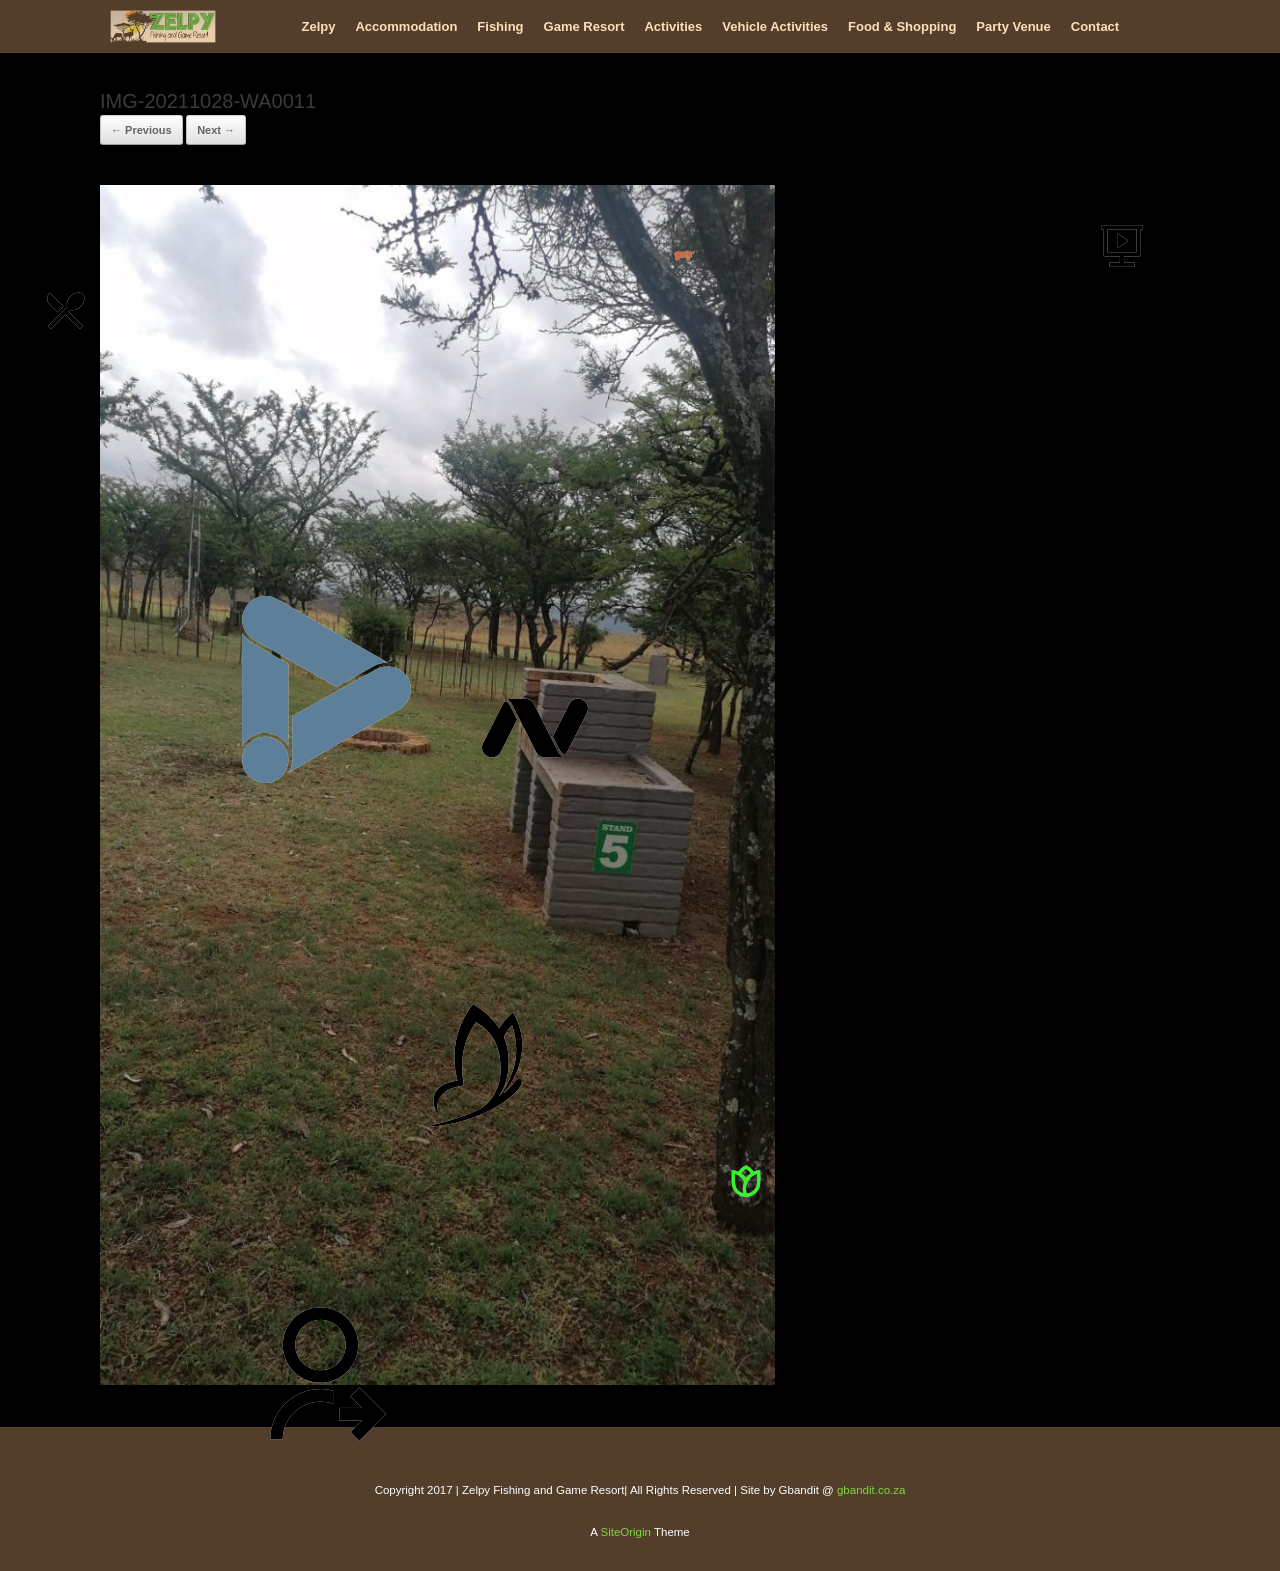 This screenshot has width=1280, height=1571. Describe the element at coordinates (535, 728) in the screenshot. I see `namecheap domain registrar logo` at that location.